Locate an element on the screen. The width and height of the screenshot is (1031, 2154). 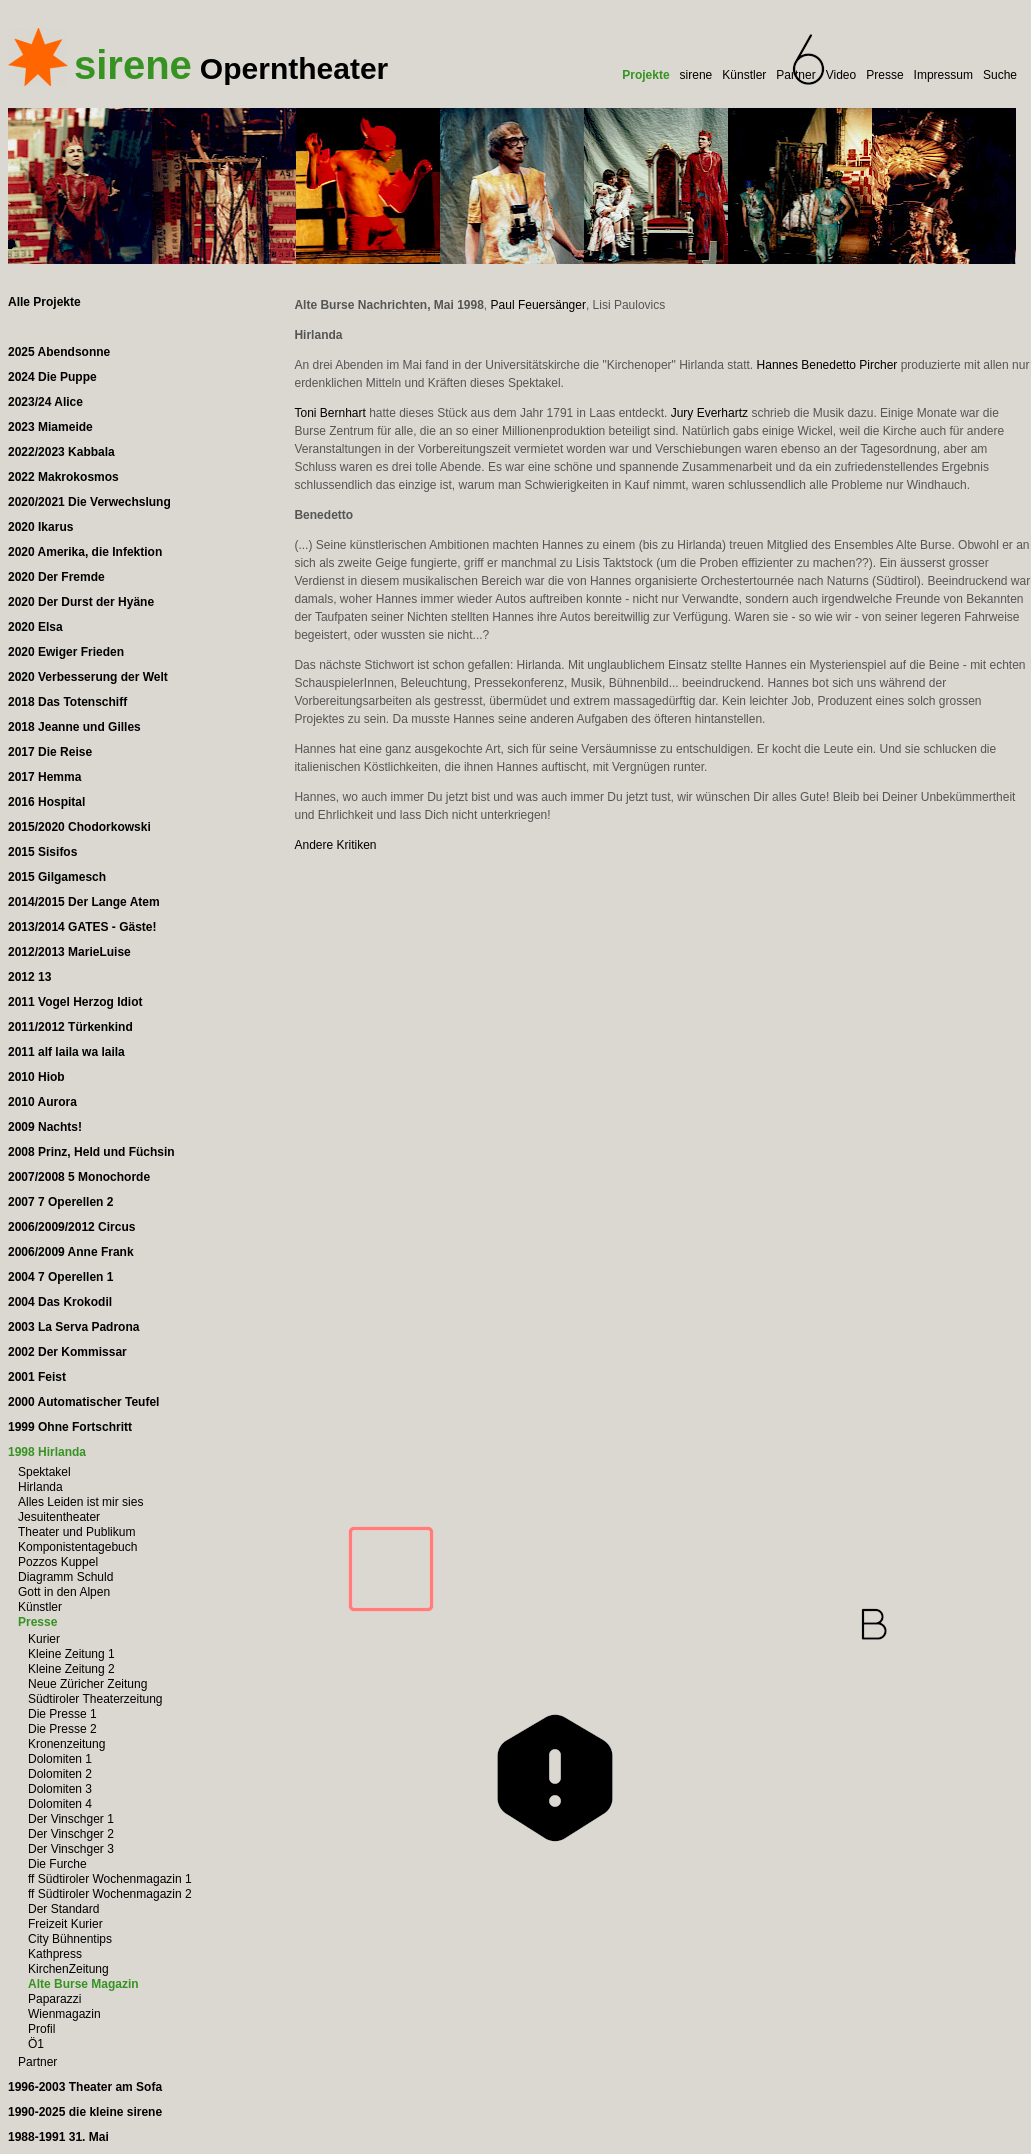
indicates a warning or alert status is located at coordinates (555, 1778).